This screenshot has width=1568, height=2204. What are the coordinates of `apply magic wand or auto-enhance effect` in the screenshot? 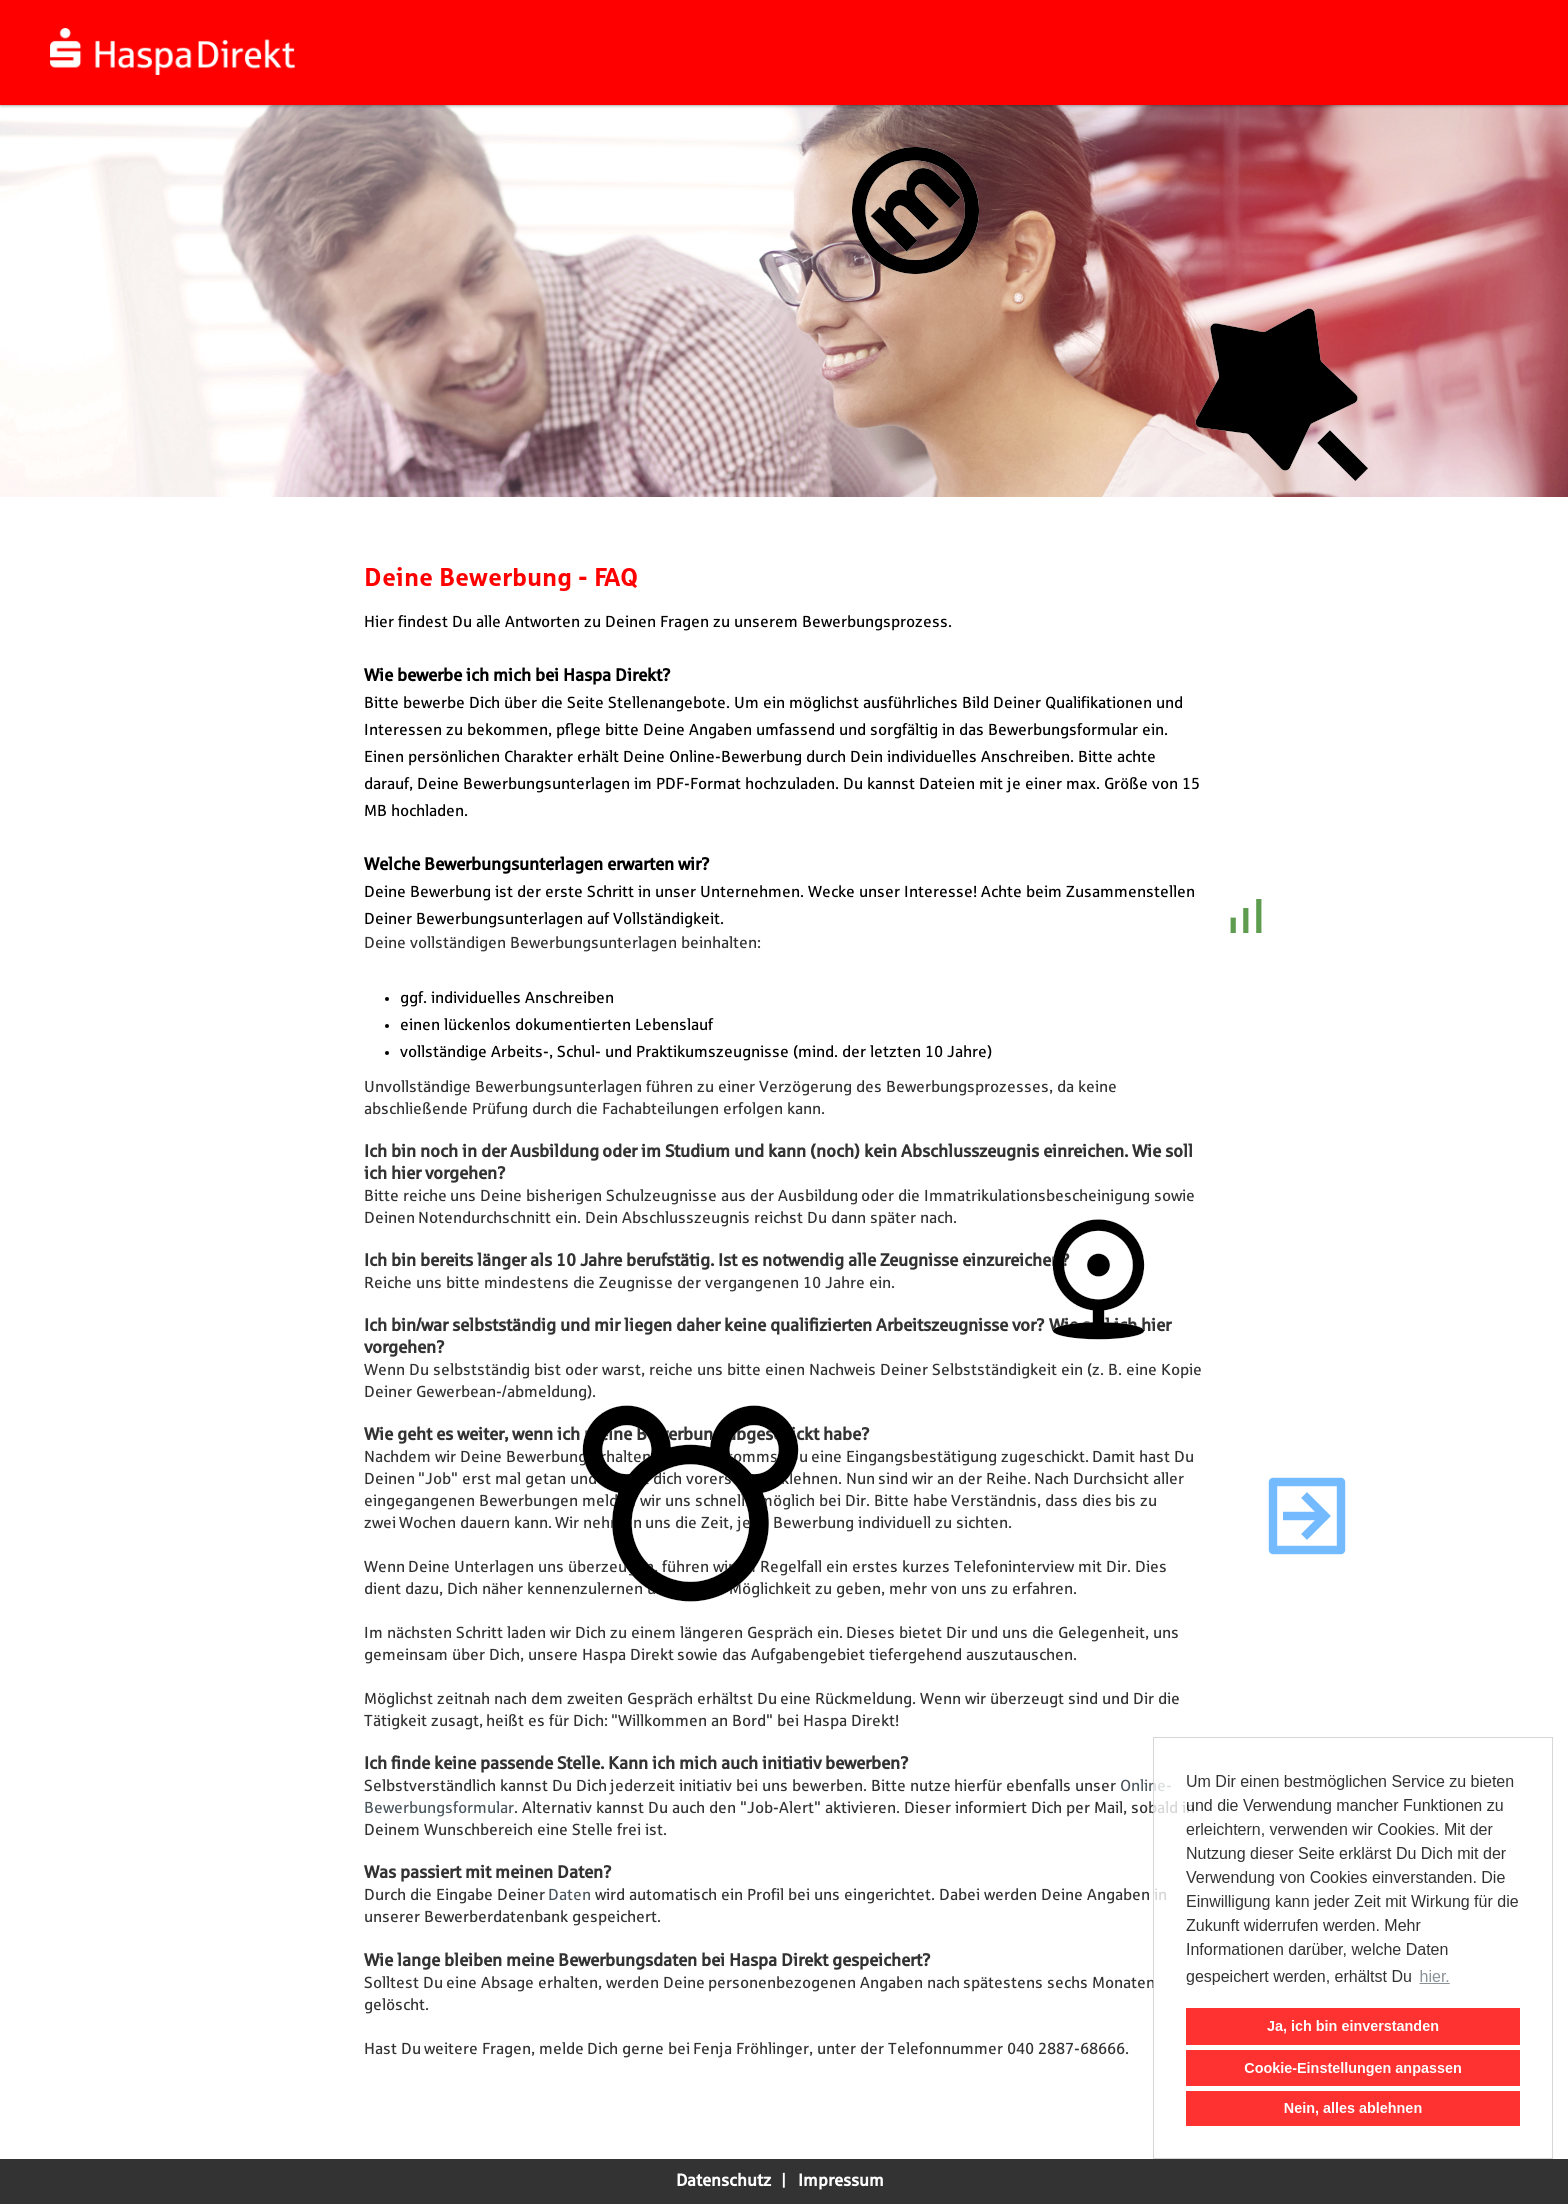 It's located at (1281, 394).